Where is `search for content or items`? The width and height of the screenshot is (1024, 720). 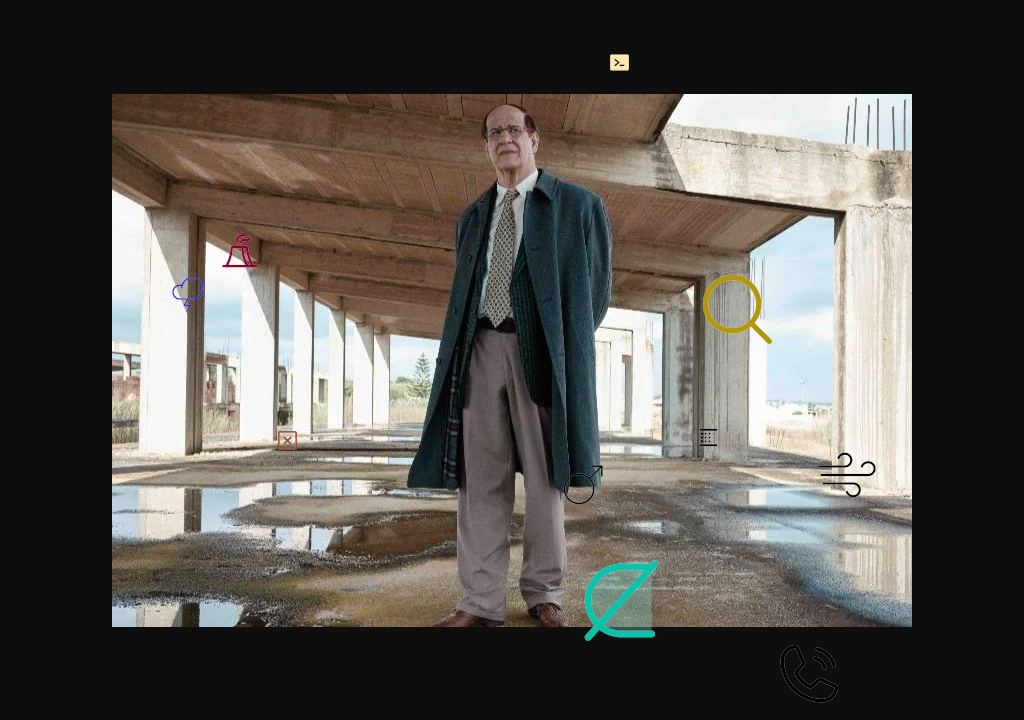
search for content or items is located at coordinates (737, 309).